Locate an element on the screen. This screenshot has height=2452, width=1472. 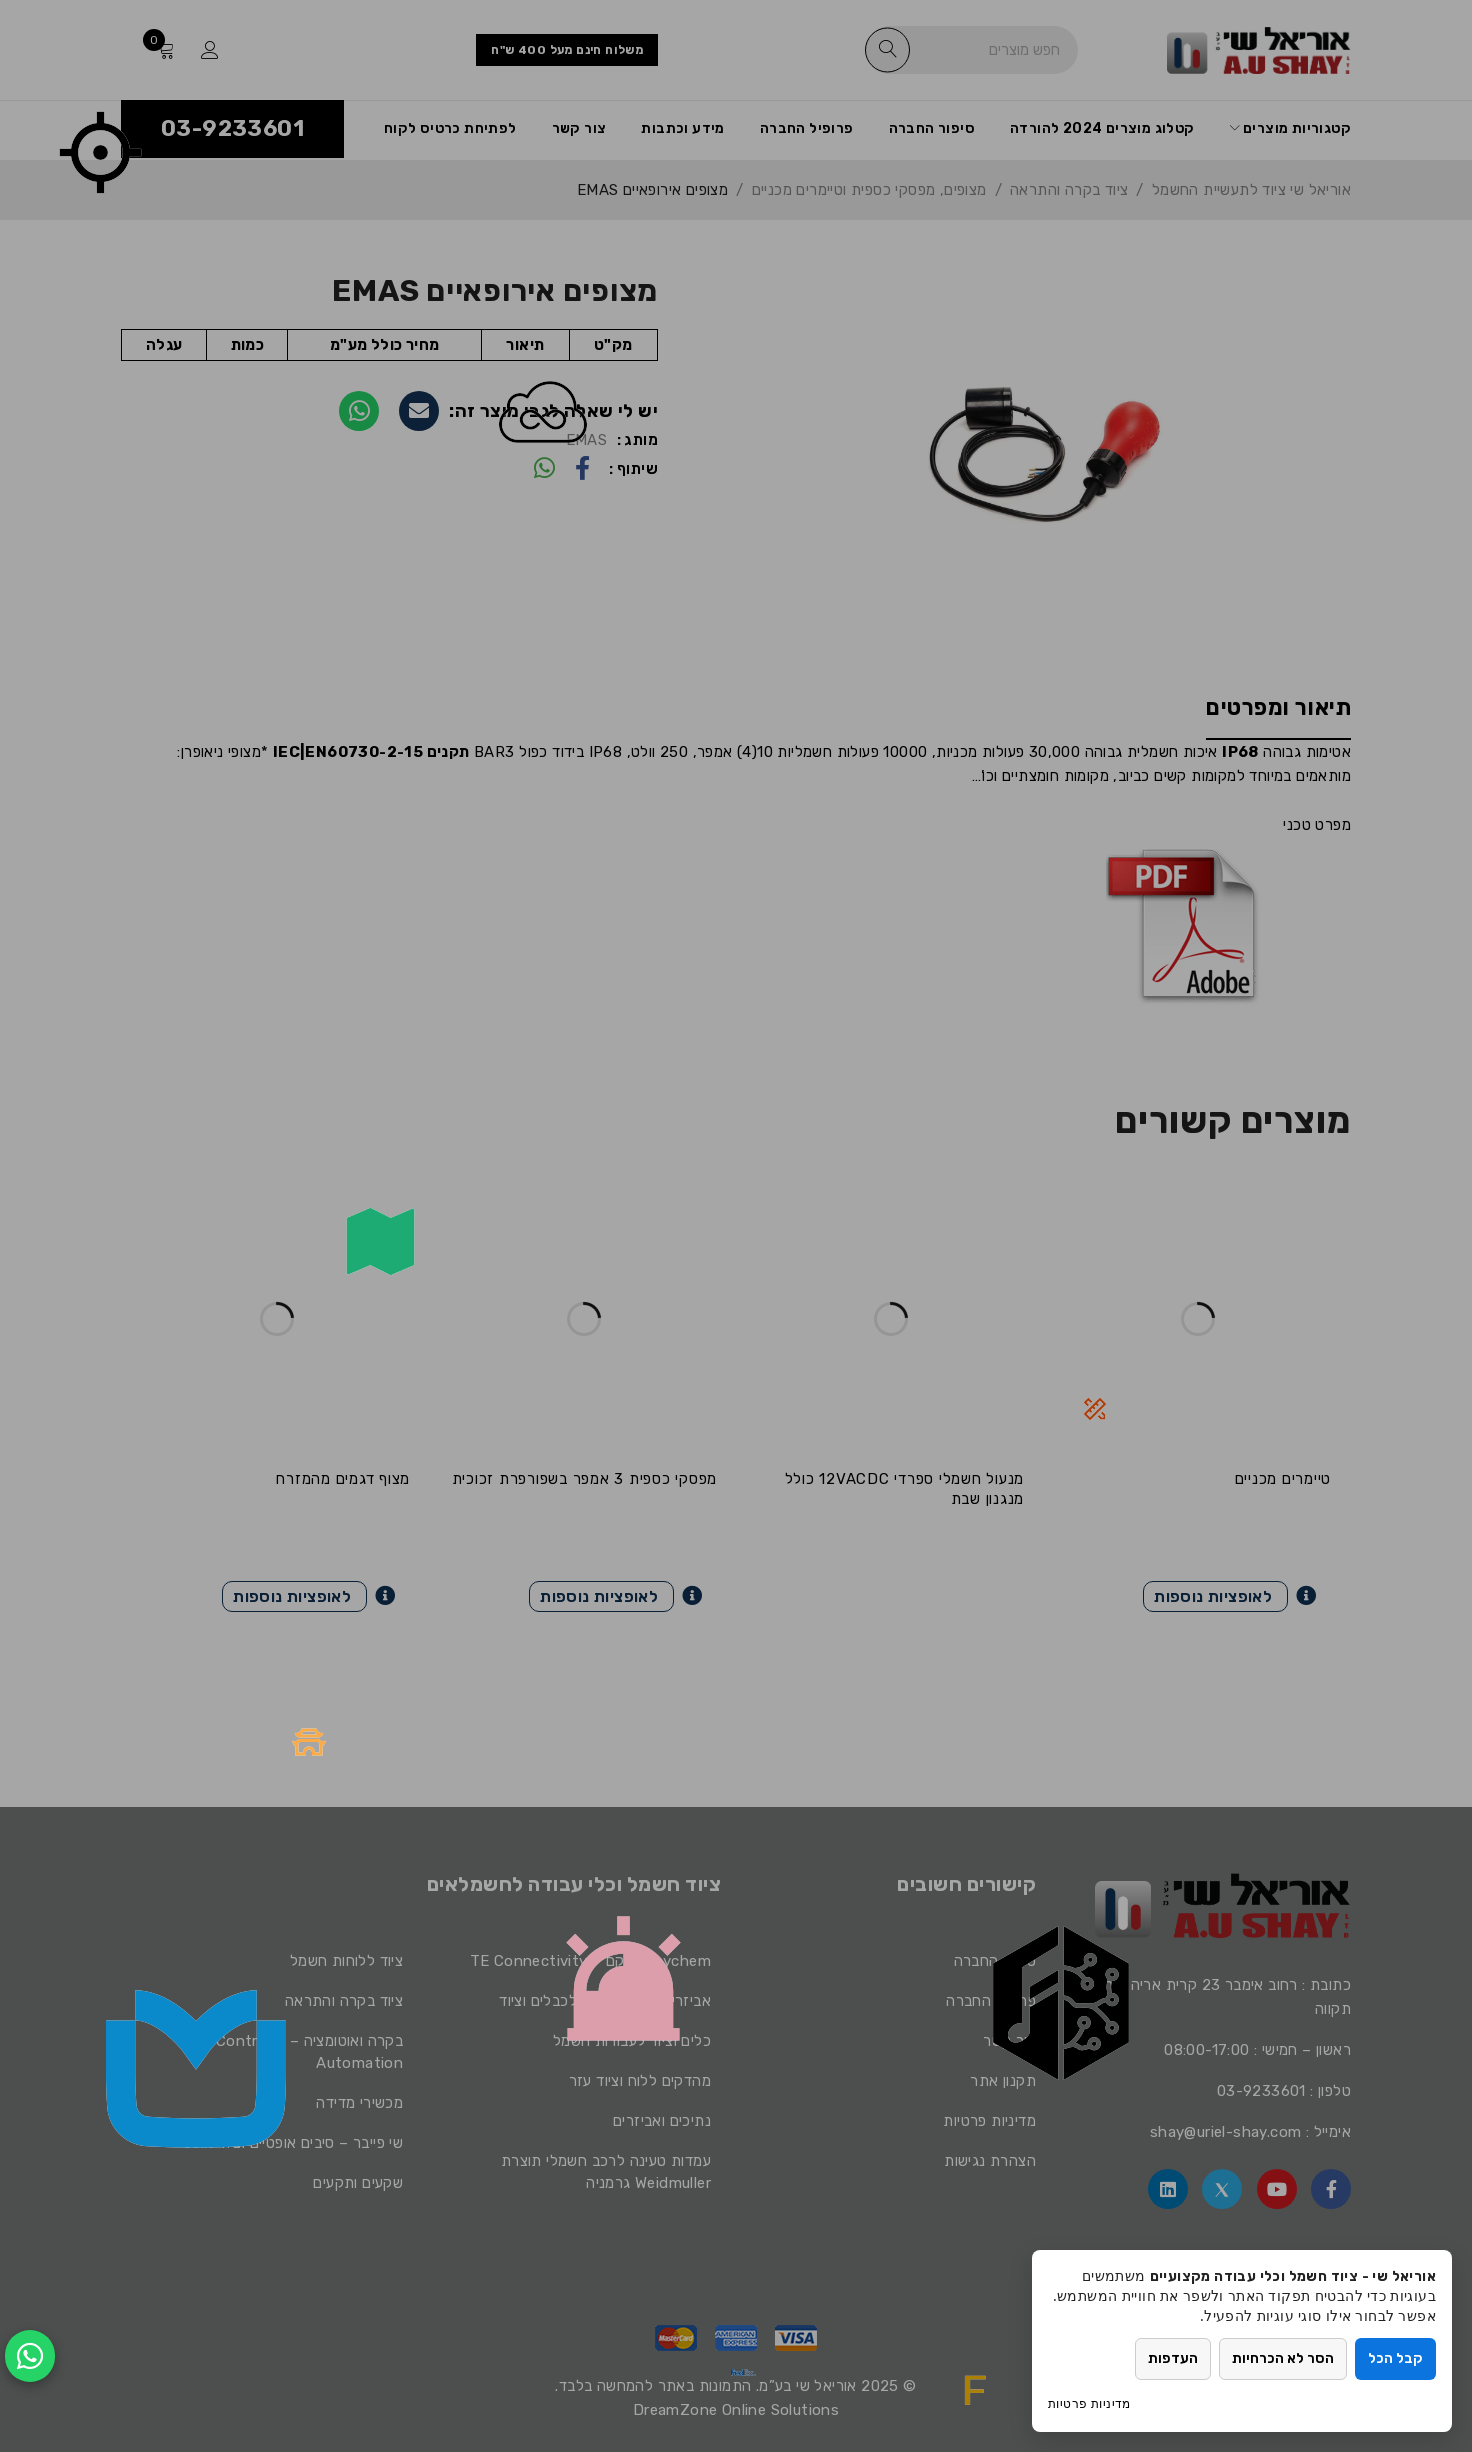
knowledgebase app or service logo is located at coordinates (196, 2069).